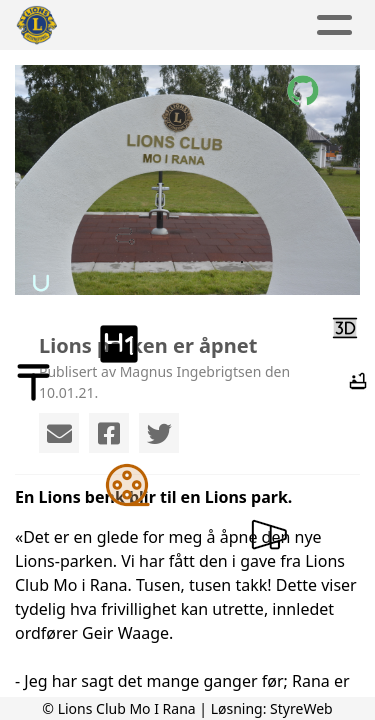  I want to click on switch to 3D view mode, so click(345, 328).